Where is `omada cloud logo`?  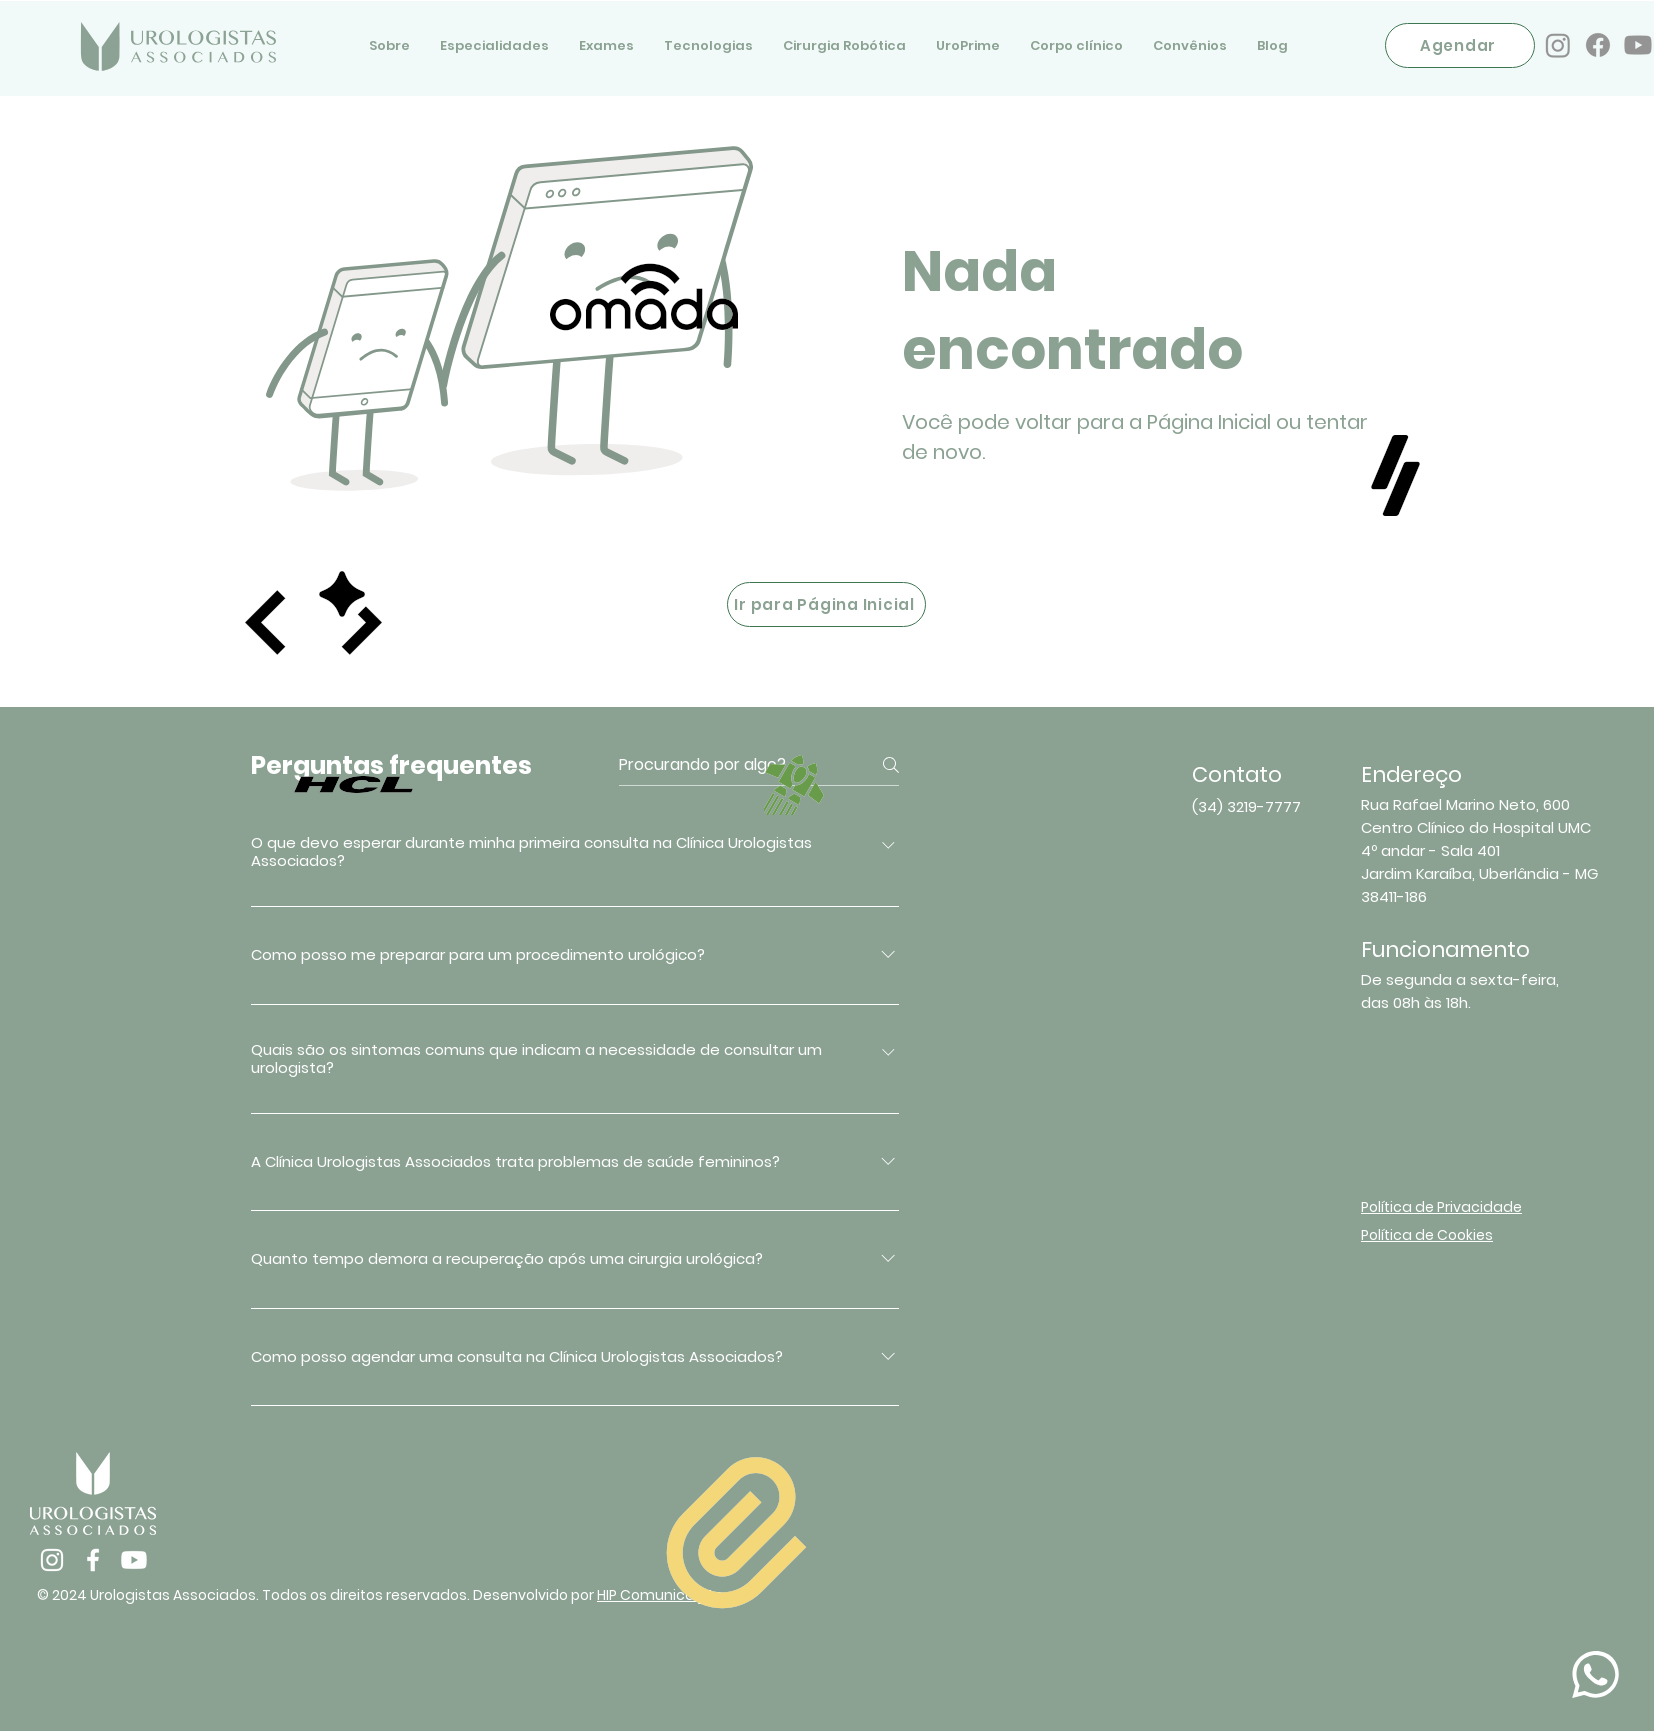
omada cloud logo is located at coordinates (644, 297).